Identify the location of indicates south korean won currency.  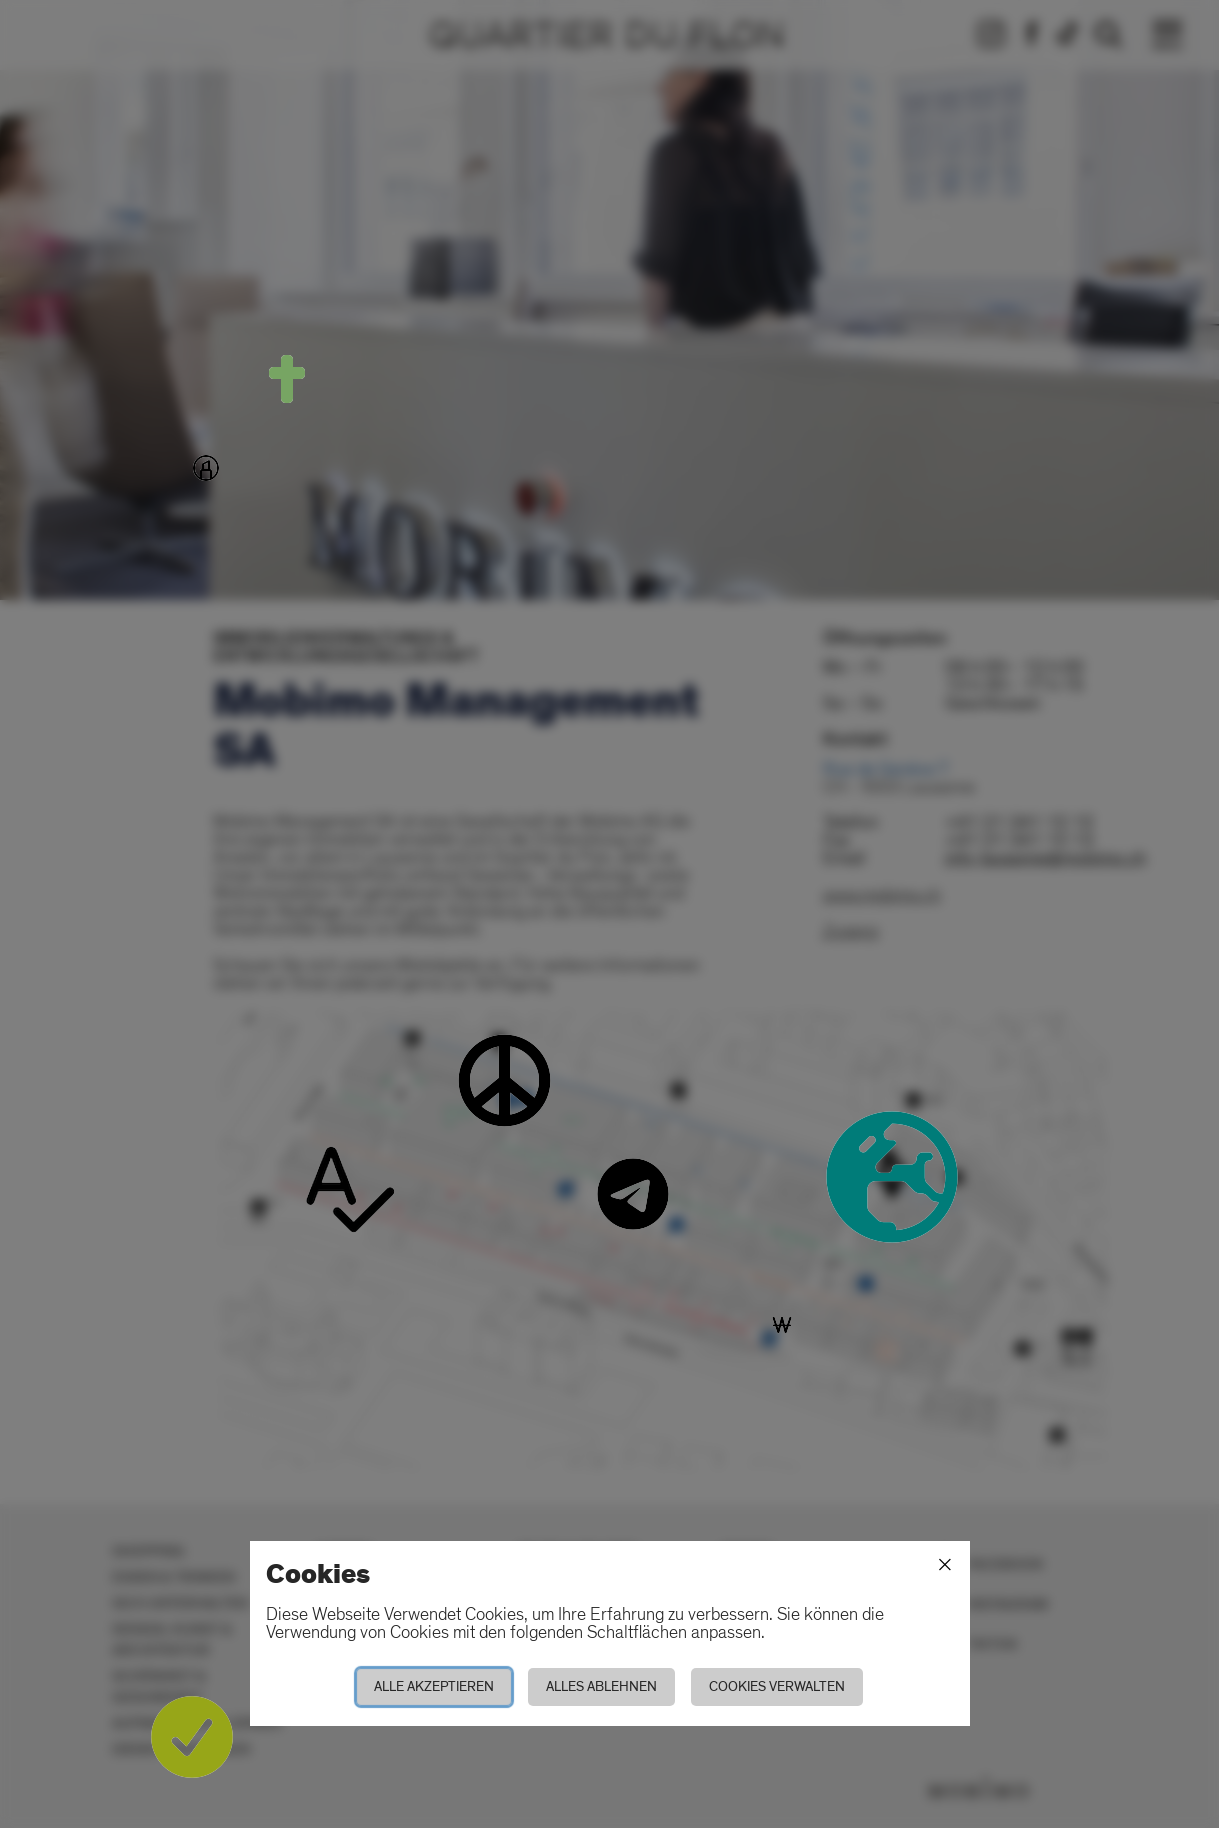
(782, 1325).